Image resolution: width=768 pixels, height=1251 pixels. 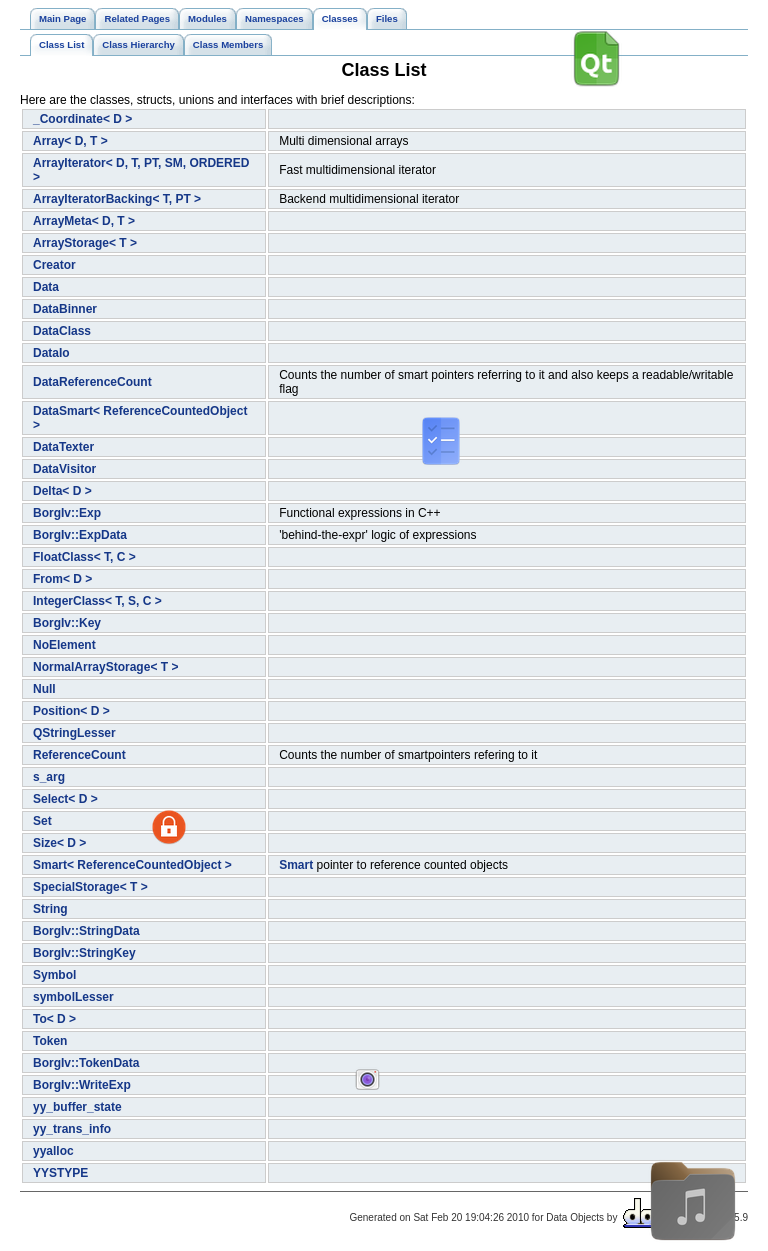 What do you see at coordinates (596, 58) in the screenshot?
I see `a QML source file used in Qt application development` at bounding box center [596, 58].